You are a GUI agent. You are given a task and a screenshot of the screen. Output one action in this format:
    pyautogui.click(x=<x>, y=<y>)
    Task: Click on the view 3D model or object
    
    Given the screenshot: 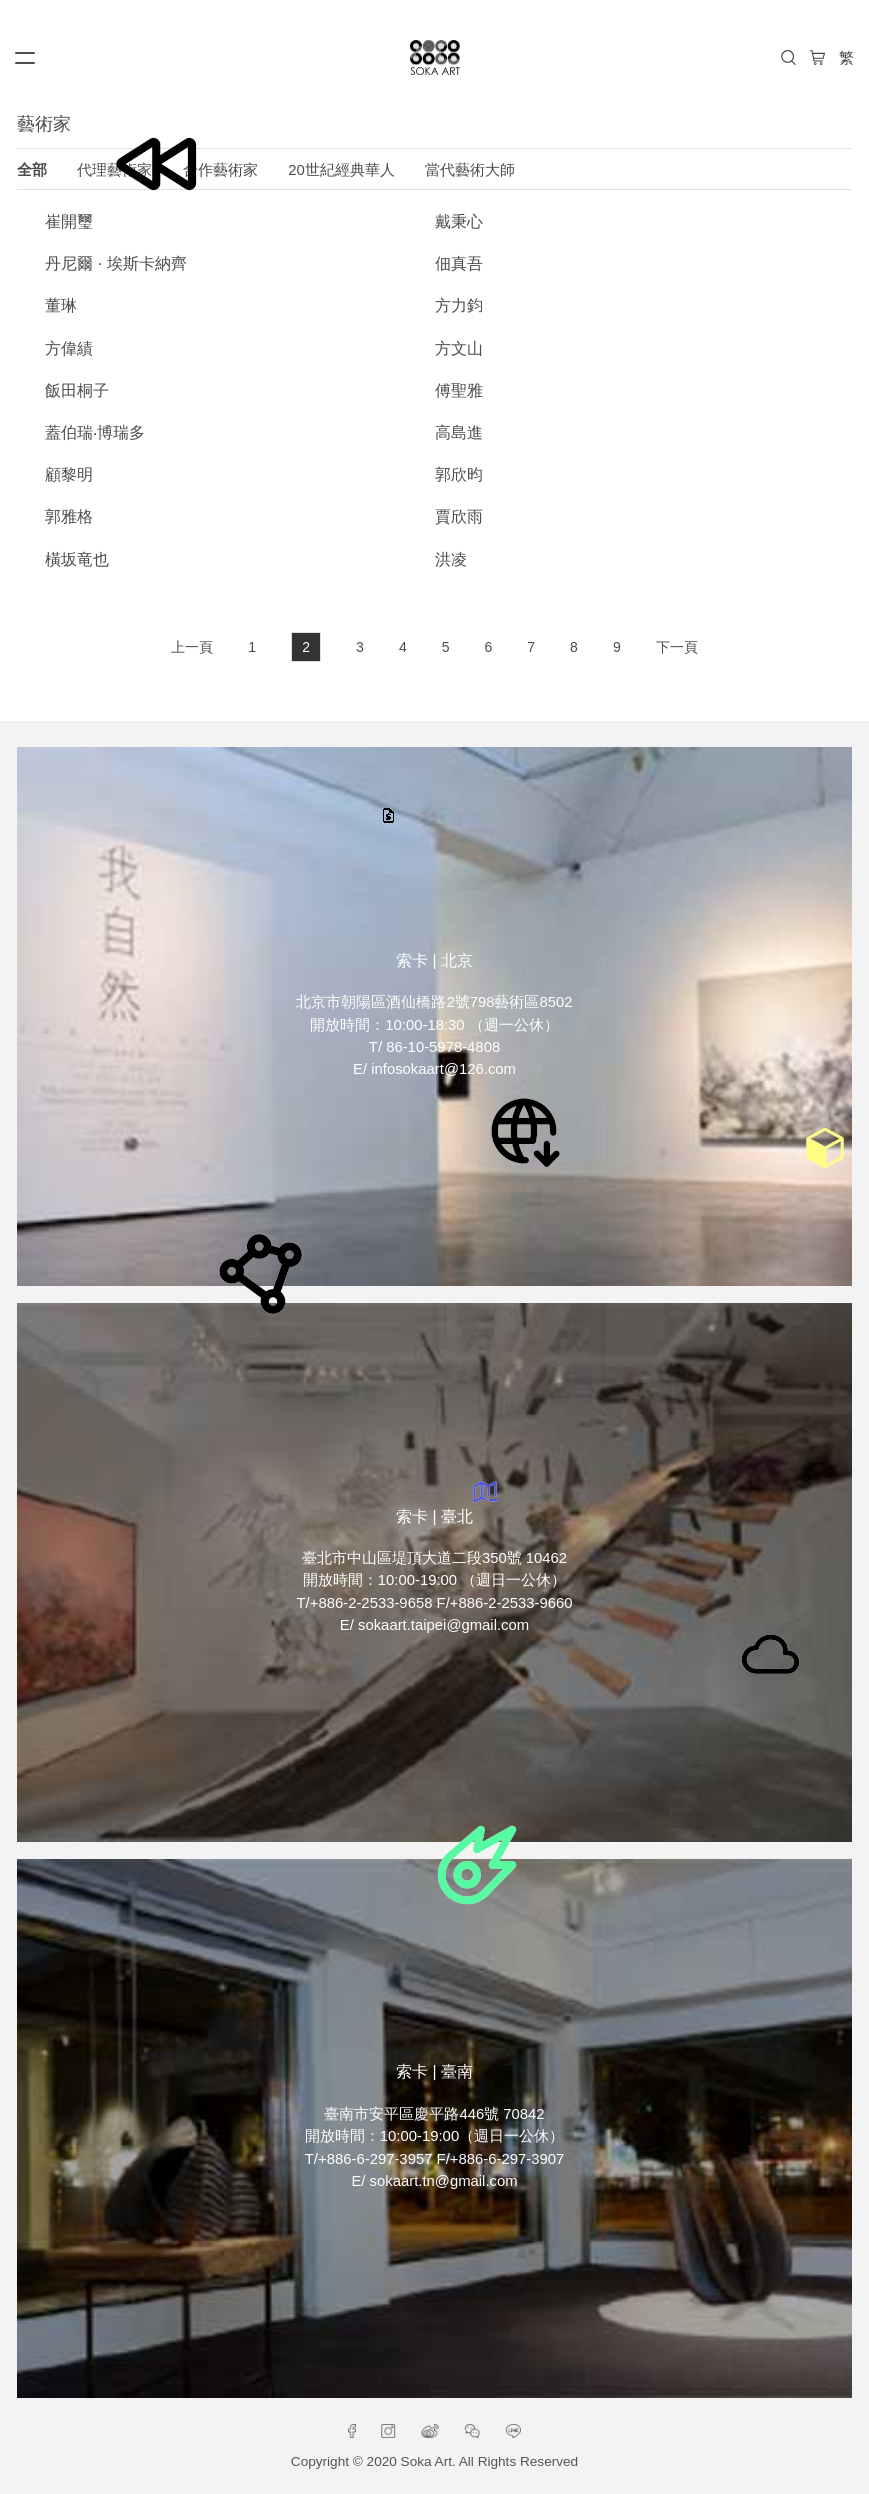 What is the action you would take?
    pyautogui.click(x=825, y=1148)
    